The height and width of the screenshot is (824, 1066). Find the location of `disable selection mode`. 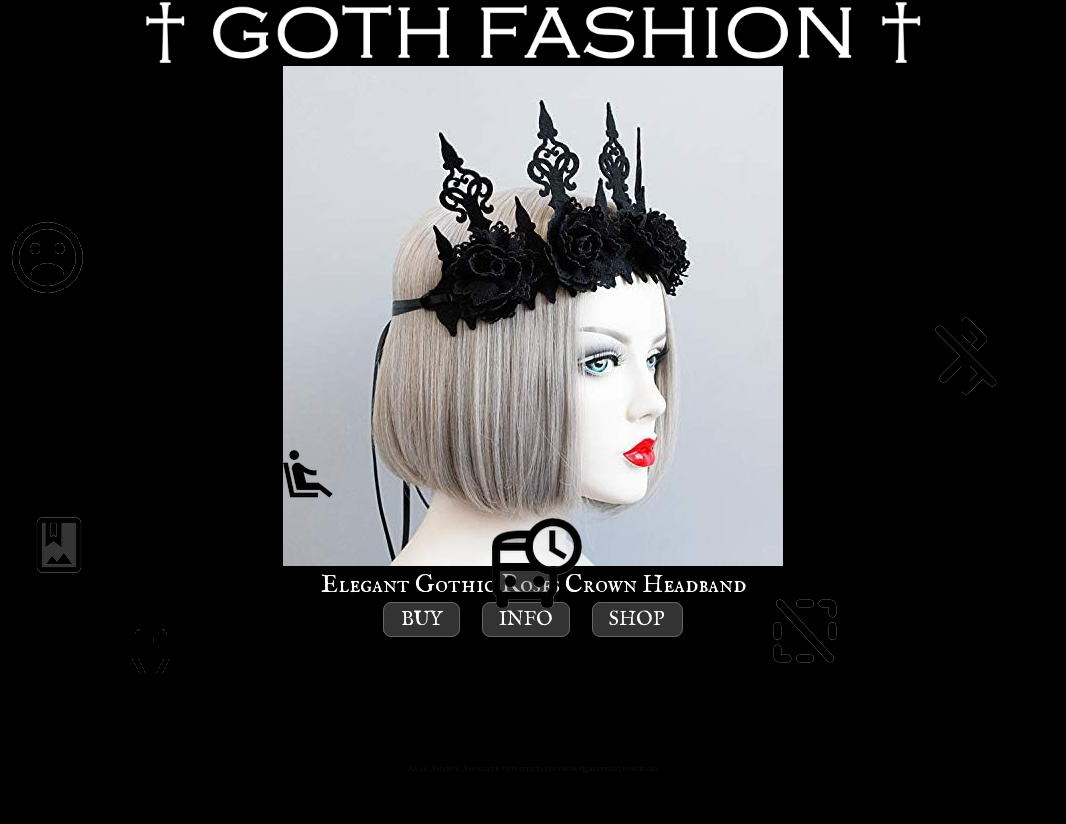

disable selection mode is located at coordinates (805, 631).